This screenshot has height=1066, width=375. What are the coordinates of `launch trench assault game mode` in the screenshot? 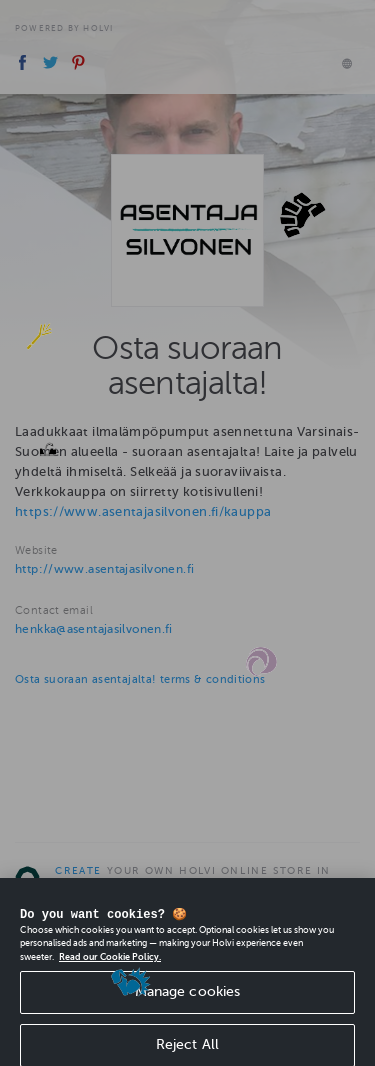 It's located at (48, 448).